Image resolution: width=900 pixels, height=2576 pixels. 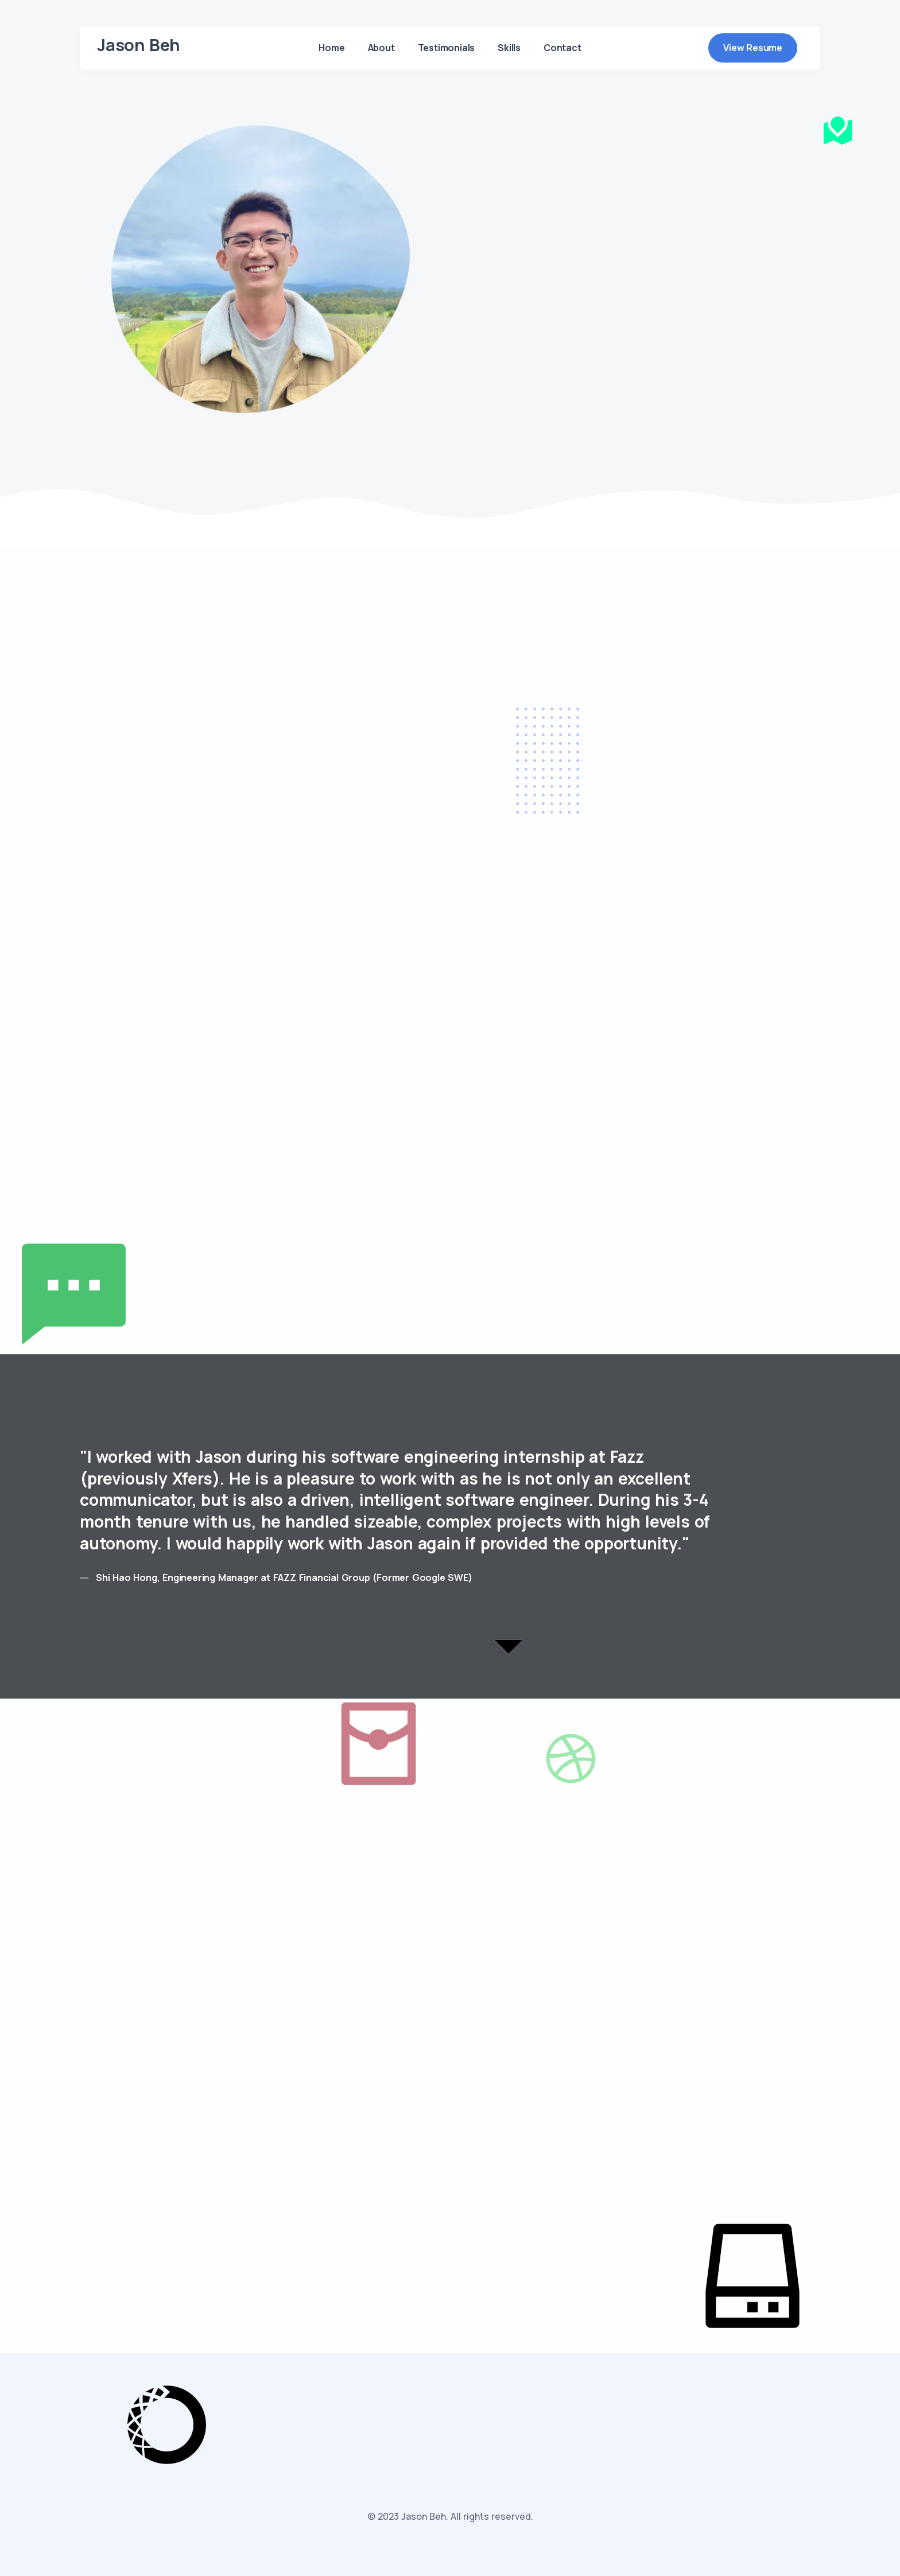 What do you see at coordinates (837, 130) in the screenshot?
I see `view map with pinned location` at bounding box center [837, 130].